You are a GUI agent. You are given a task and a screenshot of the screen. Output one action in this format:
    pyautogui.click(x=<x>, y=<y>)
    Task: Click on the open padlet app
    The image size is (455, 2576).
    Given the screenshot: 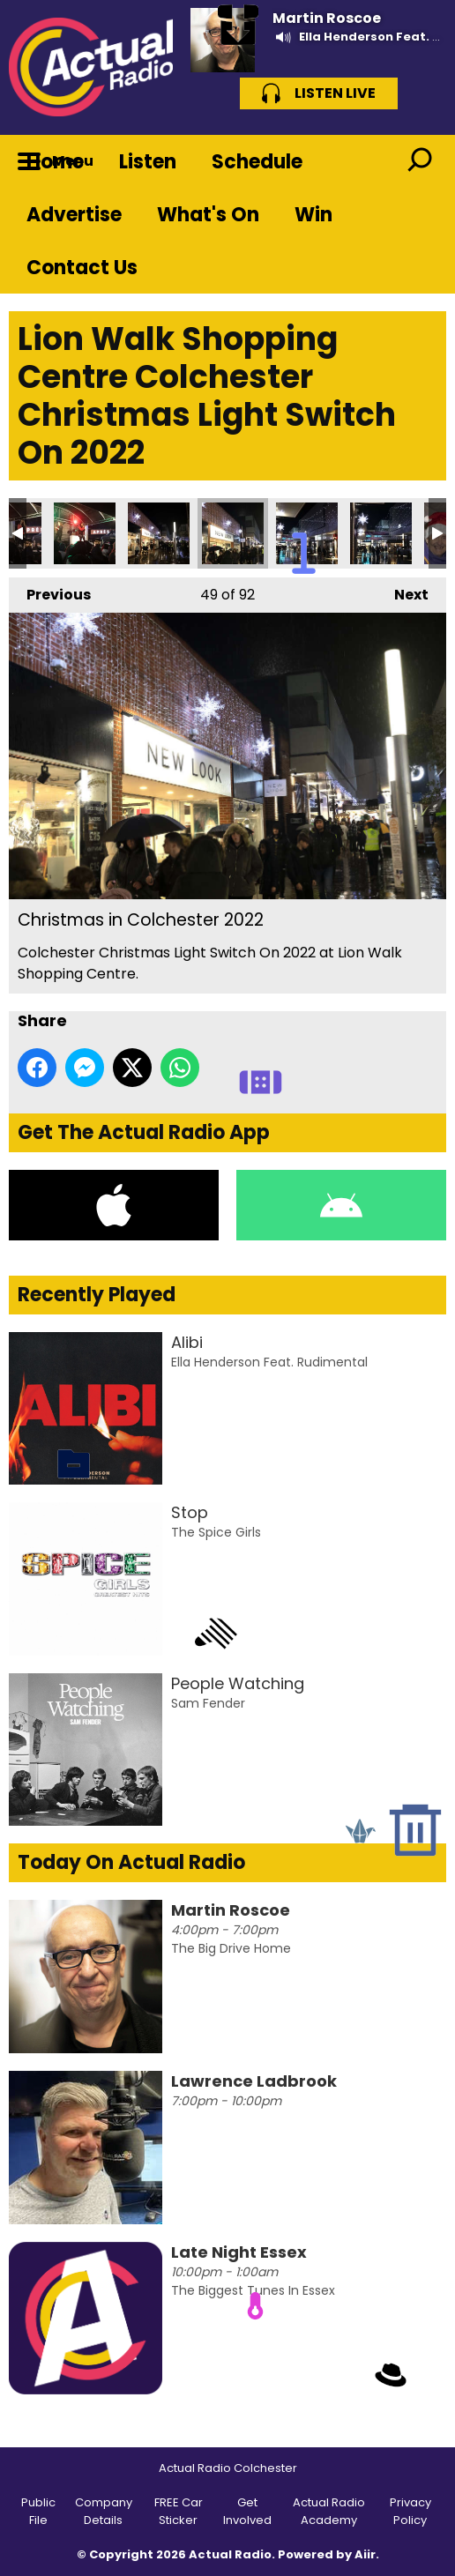 What is the action you would take?
    pyautogui.click(x=361, y=1831)
    